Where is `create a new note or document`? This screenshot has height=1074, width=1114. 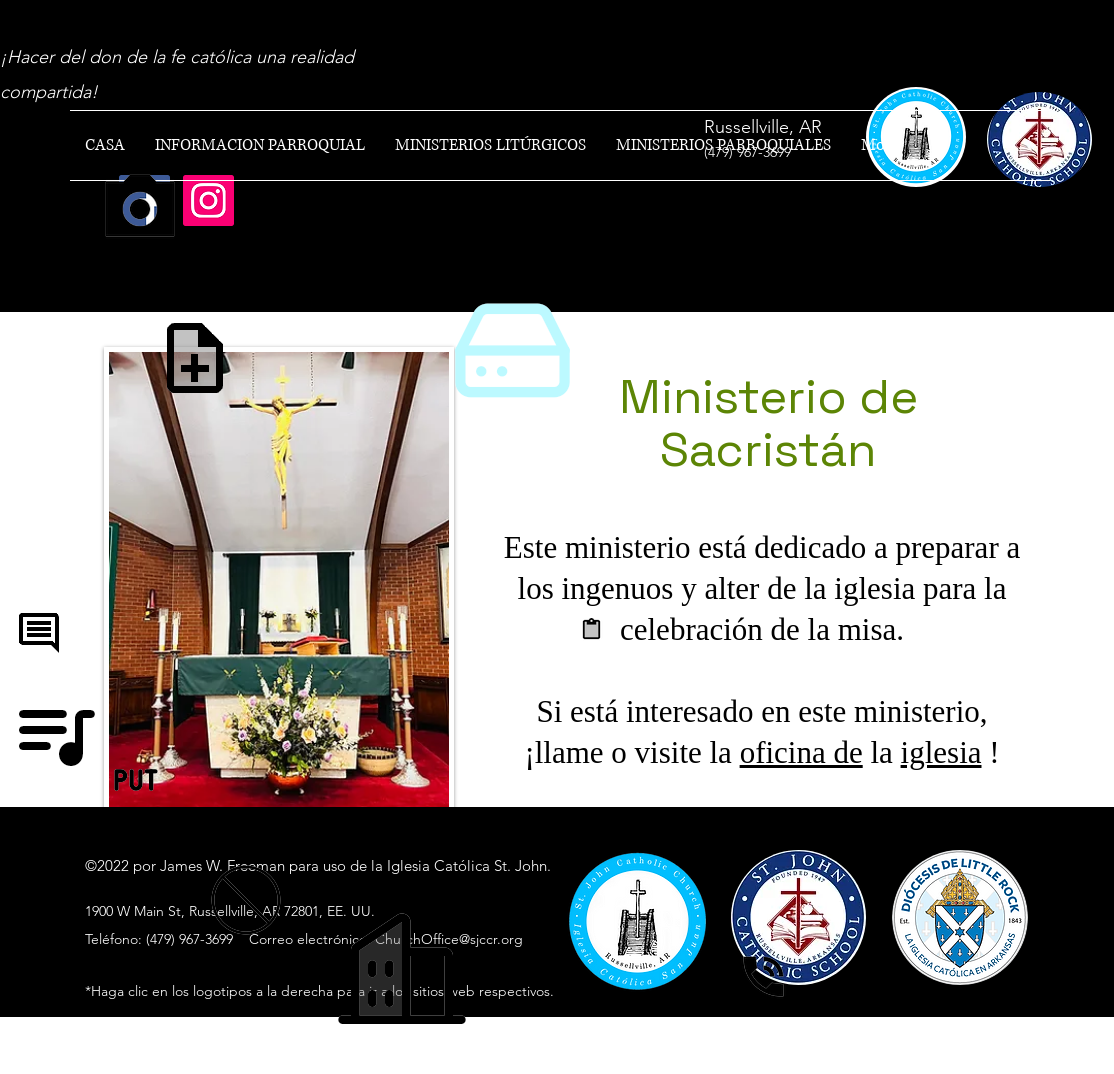
create a new note or document is located at coordinates (195, 358).